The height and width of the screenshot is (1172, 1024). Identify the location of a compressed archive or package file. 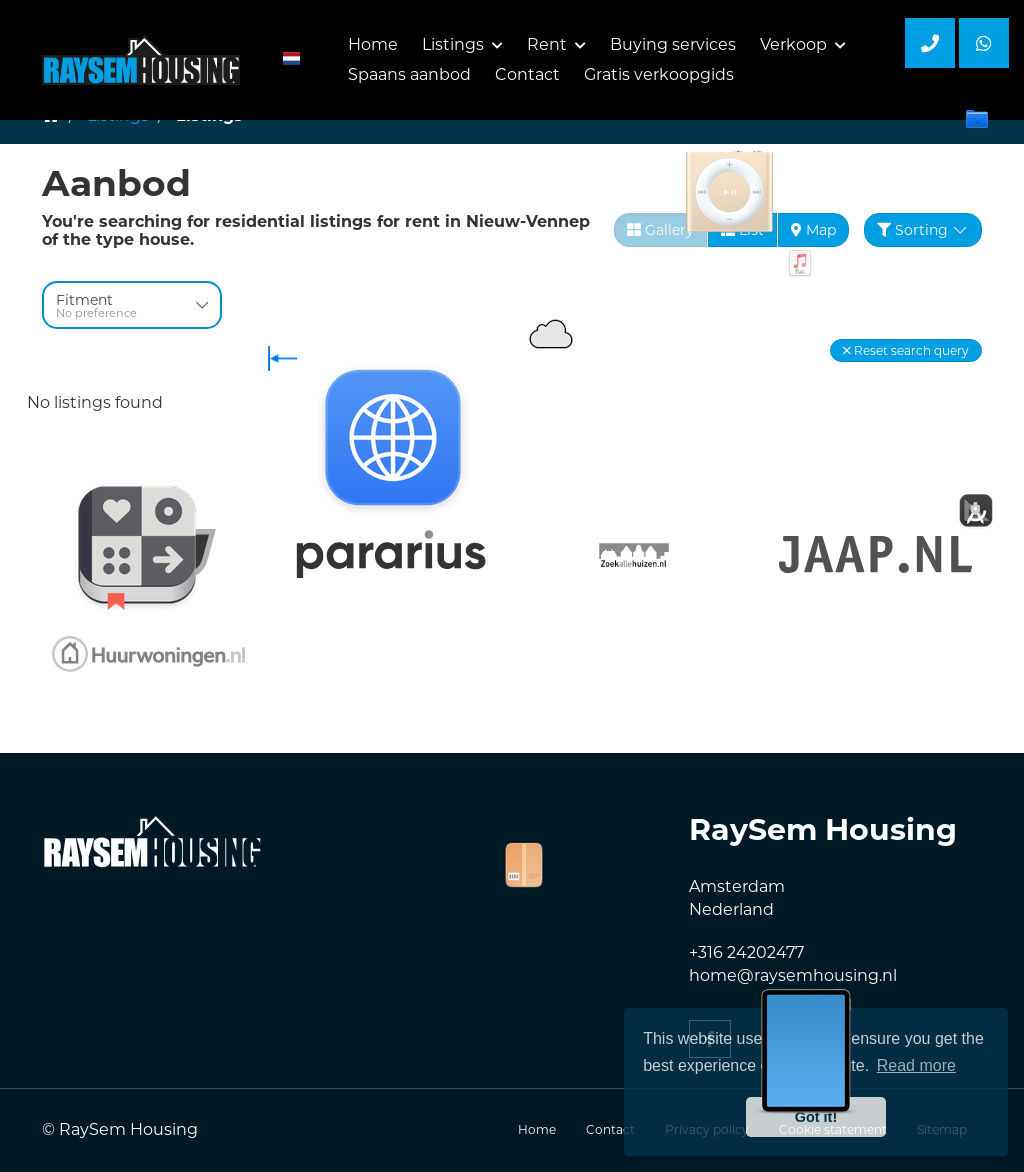
(524, 865).